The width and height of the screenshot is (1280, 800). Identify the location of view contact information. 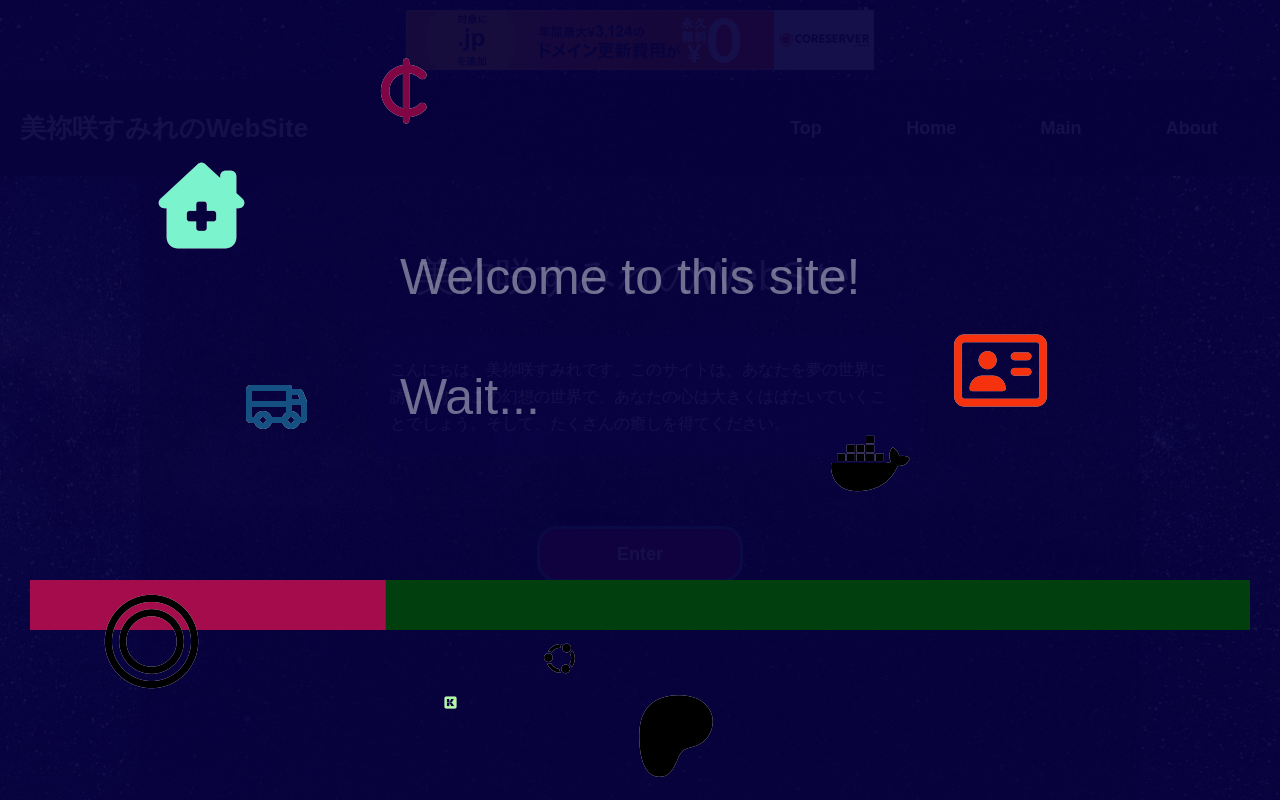
(1000, 370).